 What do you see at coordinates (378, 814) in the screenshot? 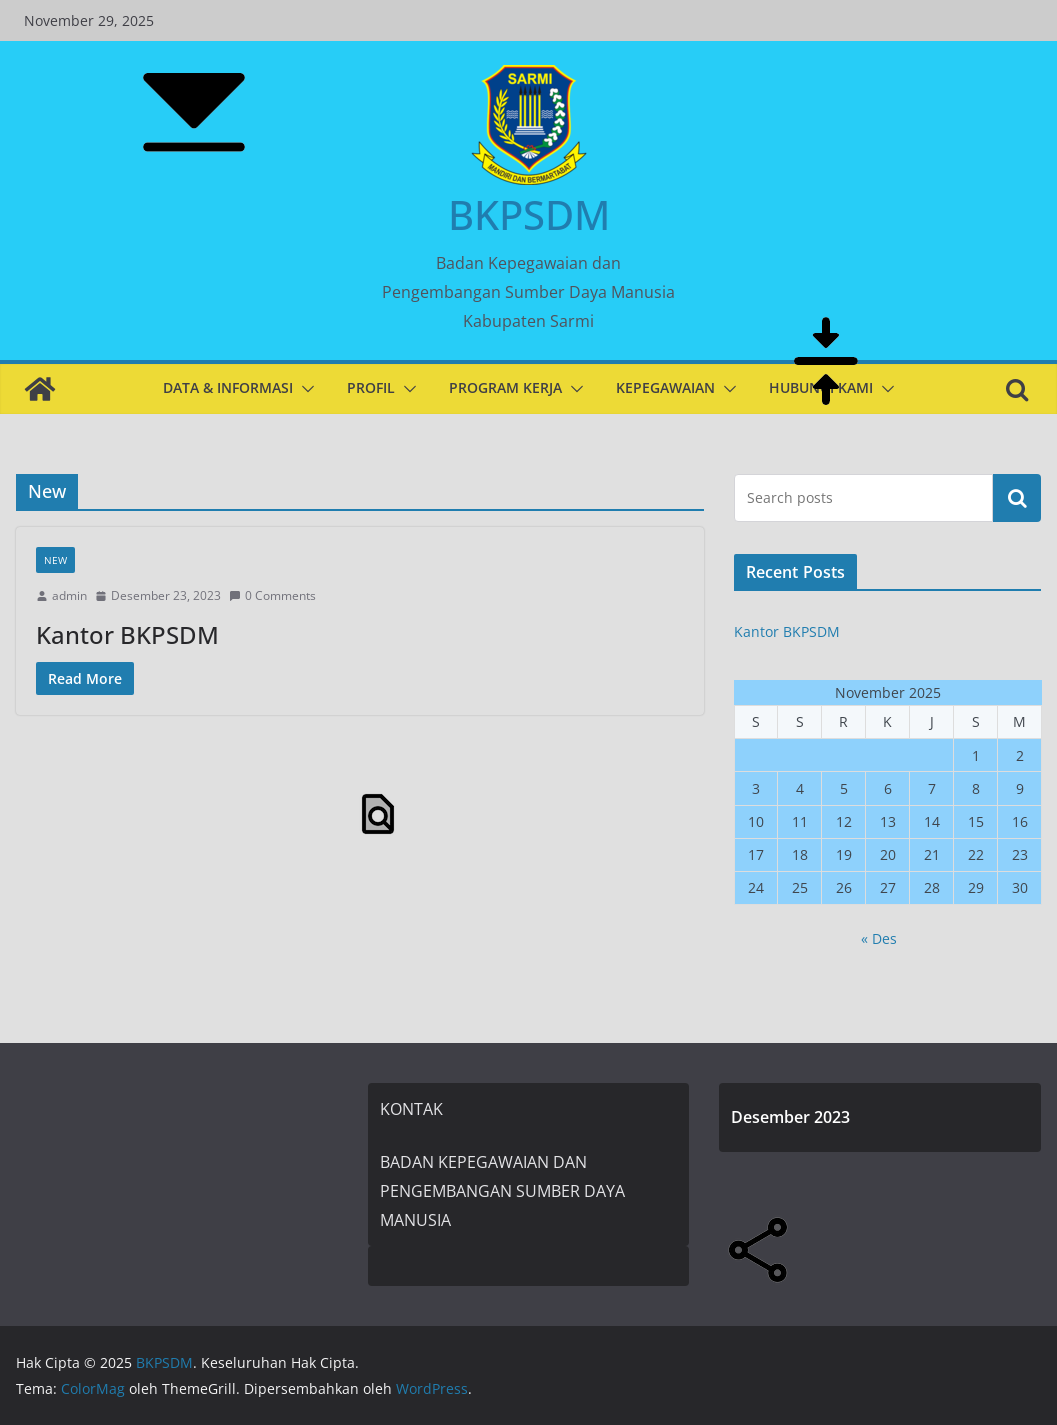
I see `search within the current document` at bounding box center [378, 814].